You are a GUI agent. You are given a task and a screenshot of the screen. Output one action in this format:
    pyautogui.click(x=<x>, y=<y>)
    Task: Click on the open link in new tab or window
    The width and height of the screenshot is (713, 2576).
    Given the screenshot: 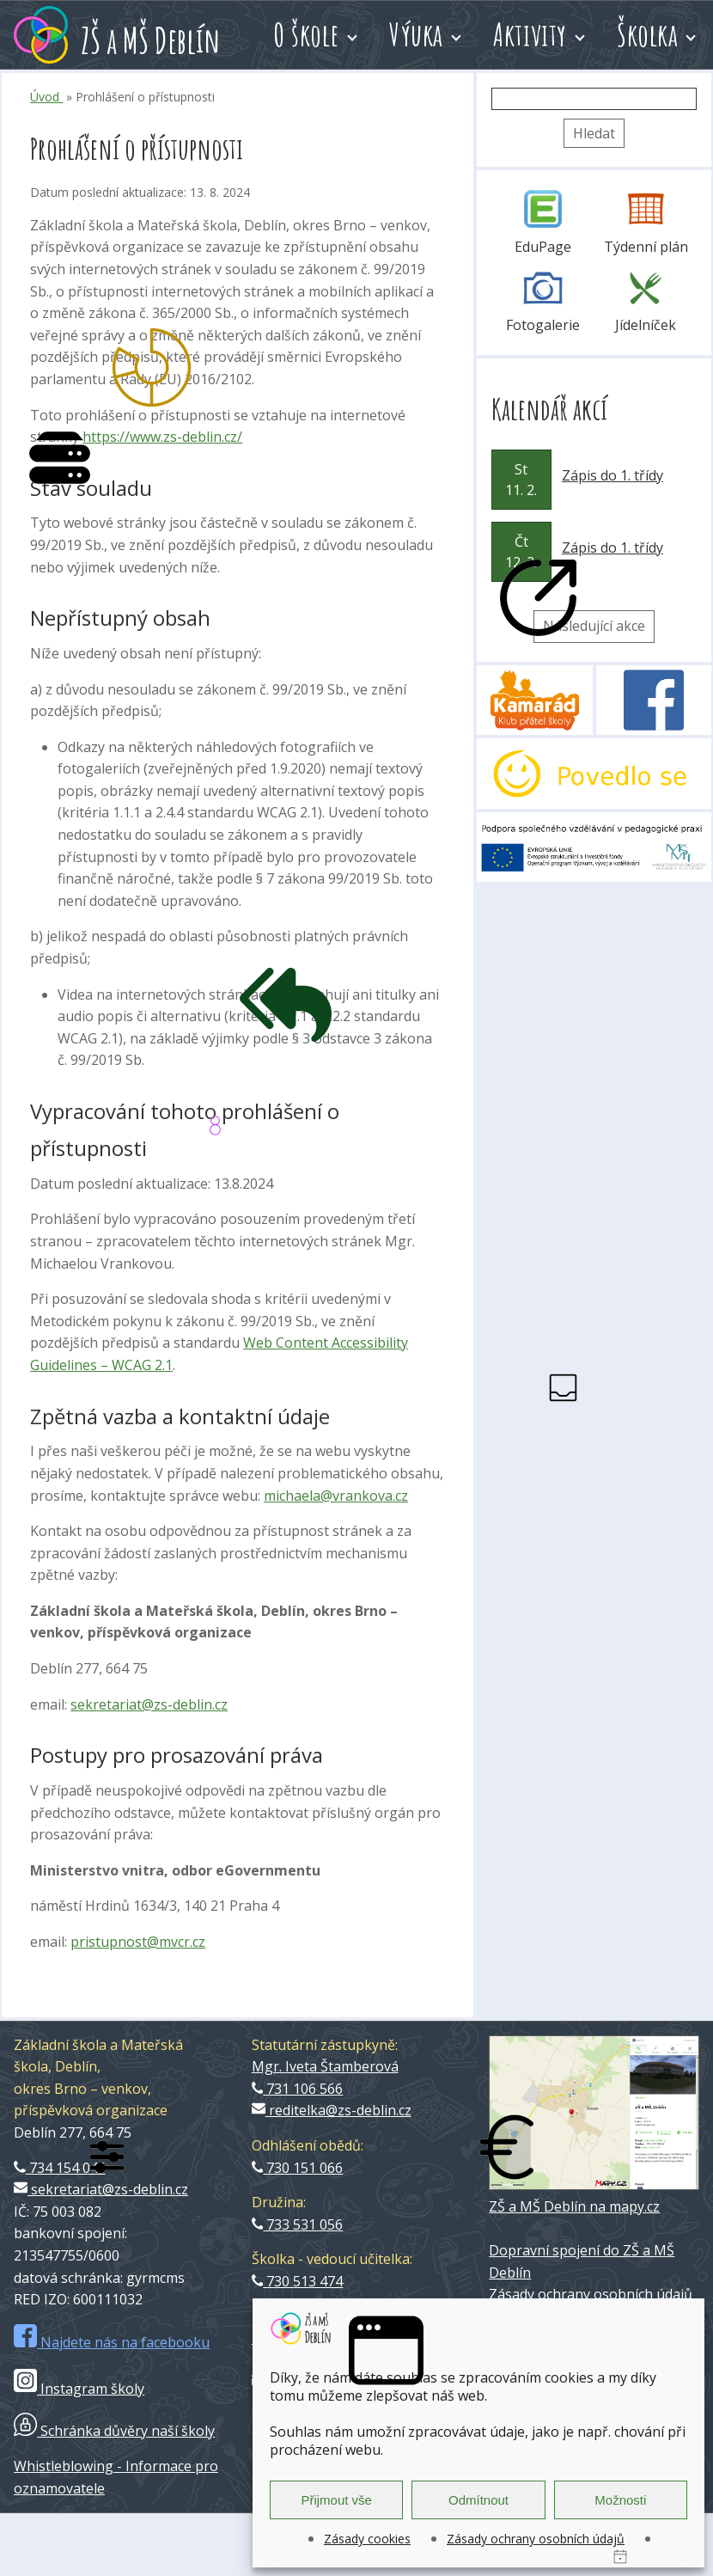 What is the action you would take?
    pyautogui.click(x=538, y=597)
    